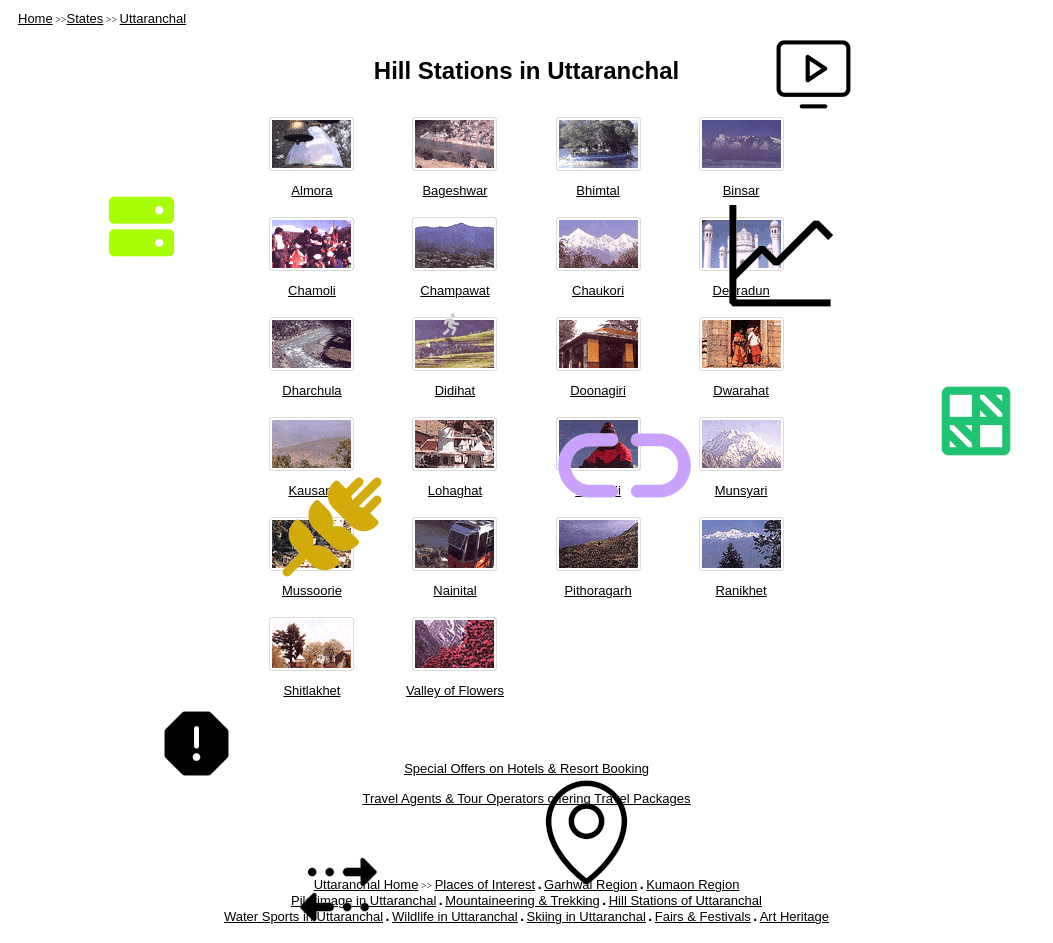 This screenshot has height=943, width=1053. Describe the element at coordinates (780, 263) in the screenshot. I see `view analytics or performance metrics` at that location.